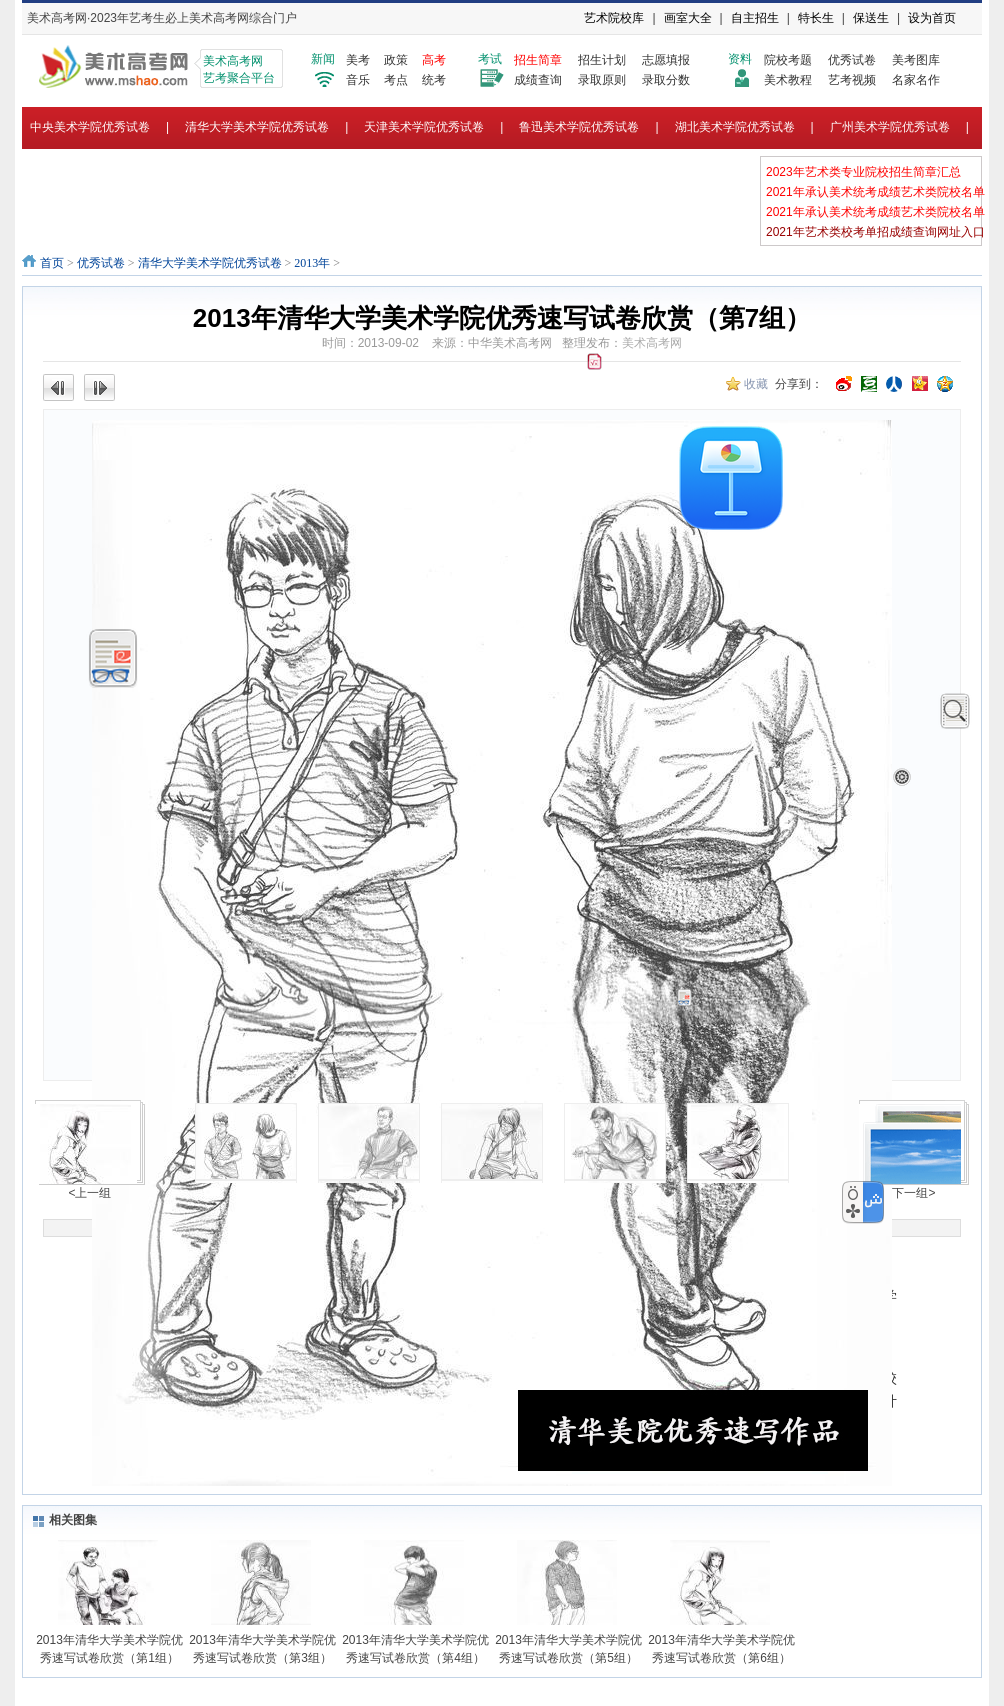 The width and height of the screenshot is (1004, 1706). I want to click on open character map application, so click(863, 1202).